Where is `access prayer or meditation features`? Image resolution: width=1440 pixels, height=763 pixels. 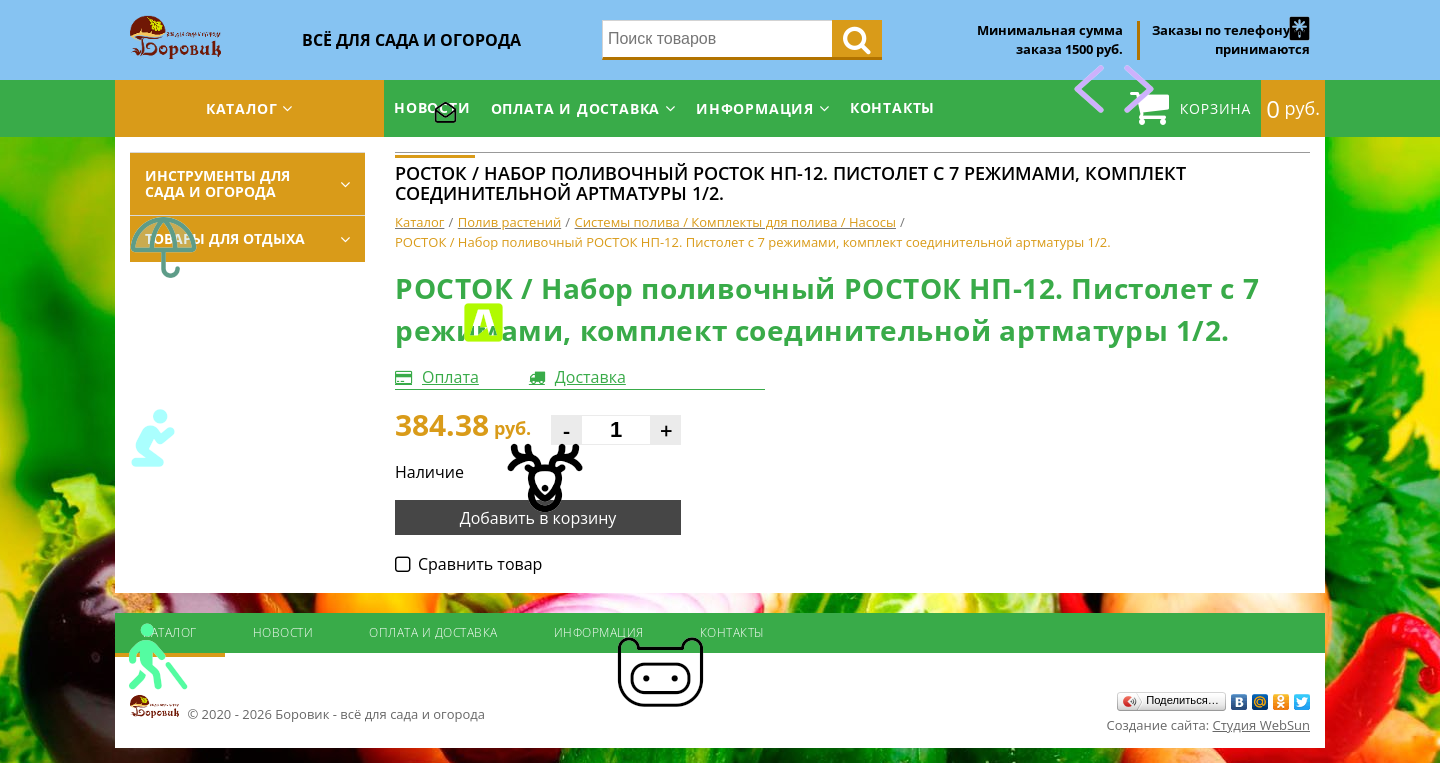 access prayer or meditation features is located at coordinates (153, 438).